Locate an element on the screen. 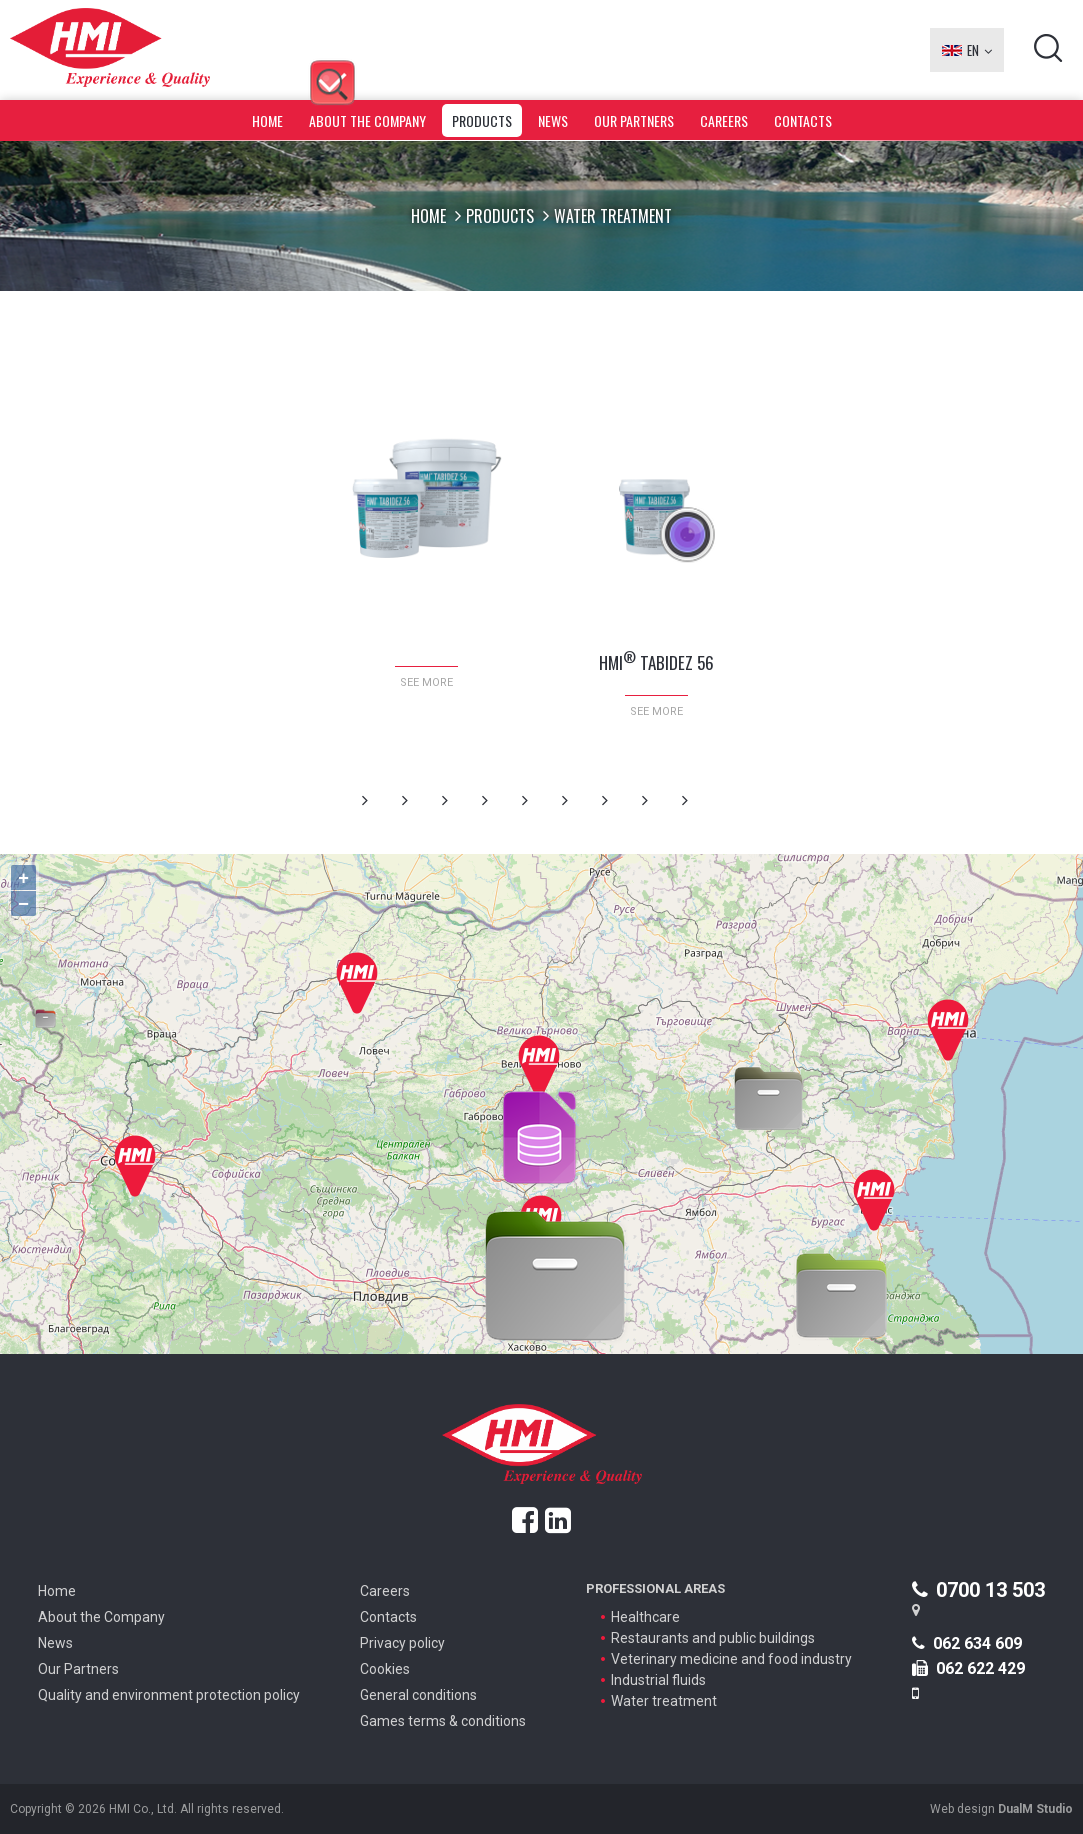 The height and width of the screenshot is (1834, 1083). open the file manager app is located at coordinates (555, 1276).